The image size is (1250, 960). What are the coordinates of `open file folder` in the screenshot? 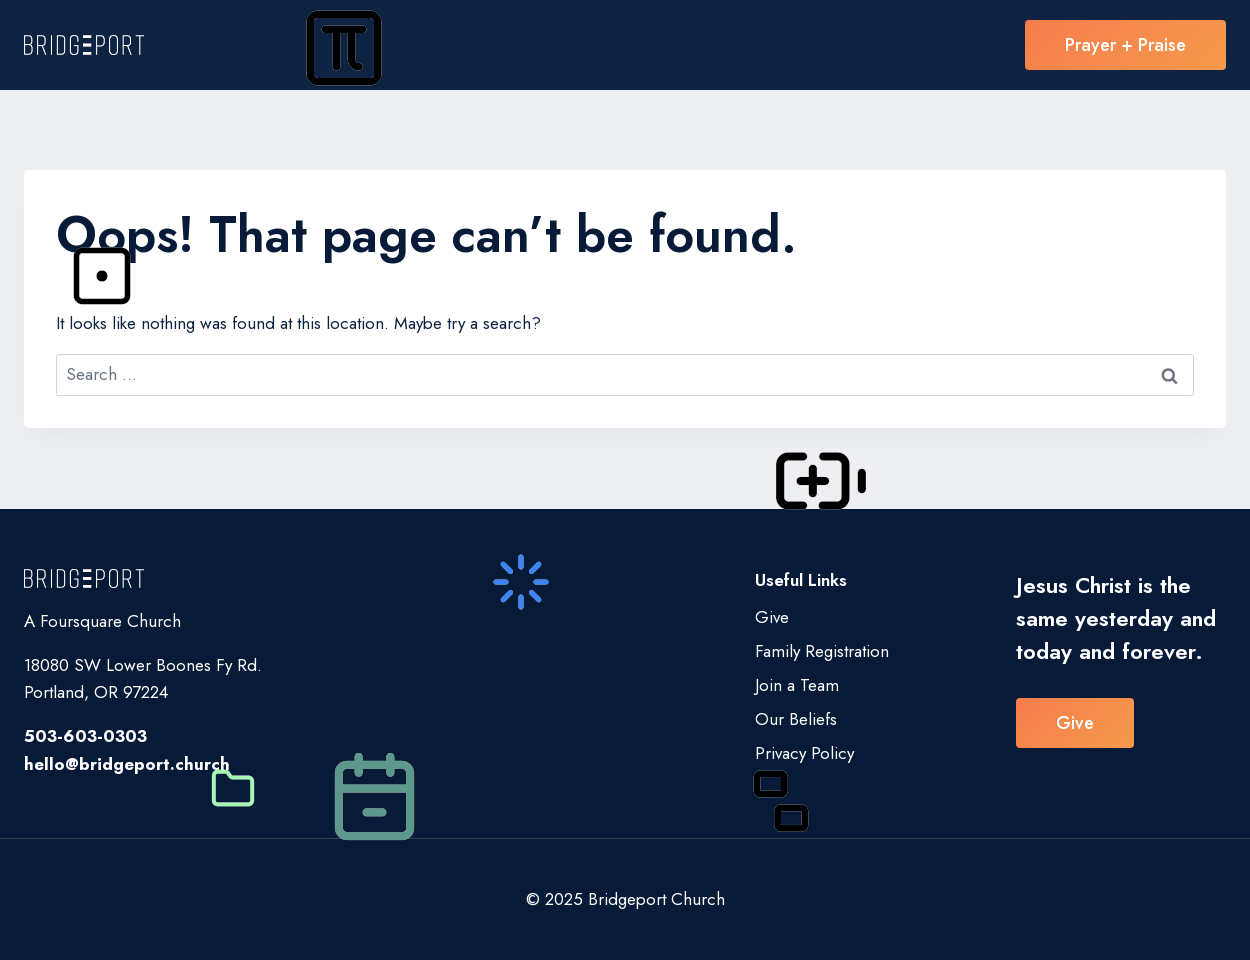 It's located at (233, 789).